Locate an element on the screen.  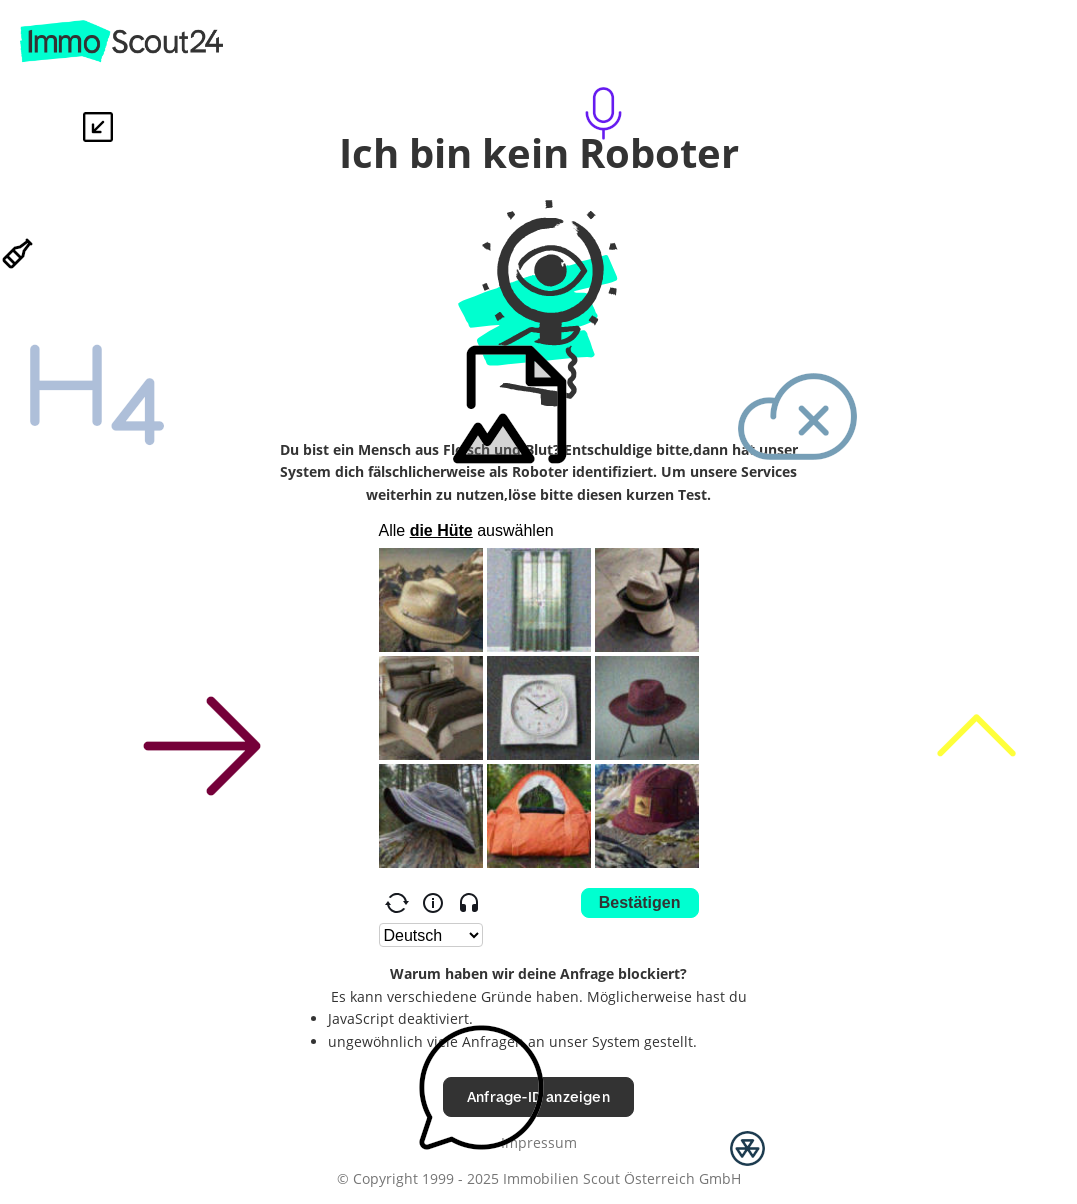
tap to start voice input is located at coordinates (603, 112).